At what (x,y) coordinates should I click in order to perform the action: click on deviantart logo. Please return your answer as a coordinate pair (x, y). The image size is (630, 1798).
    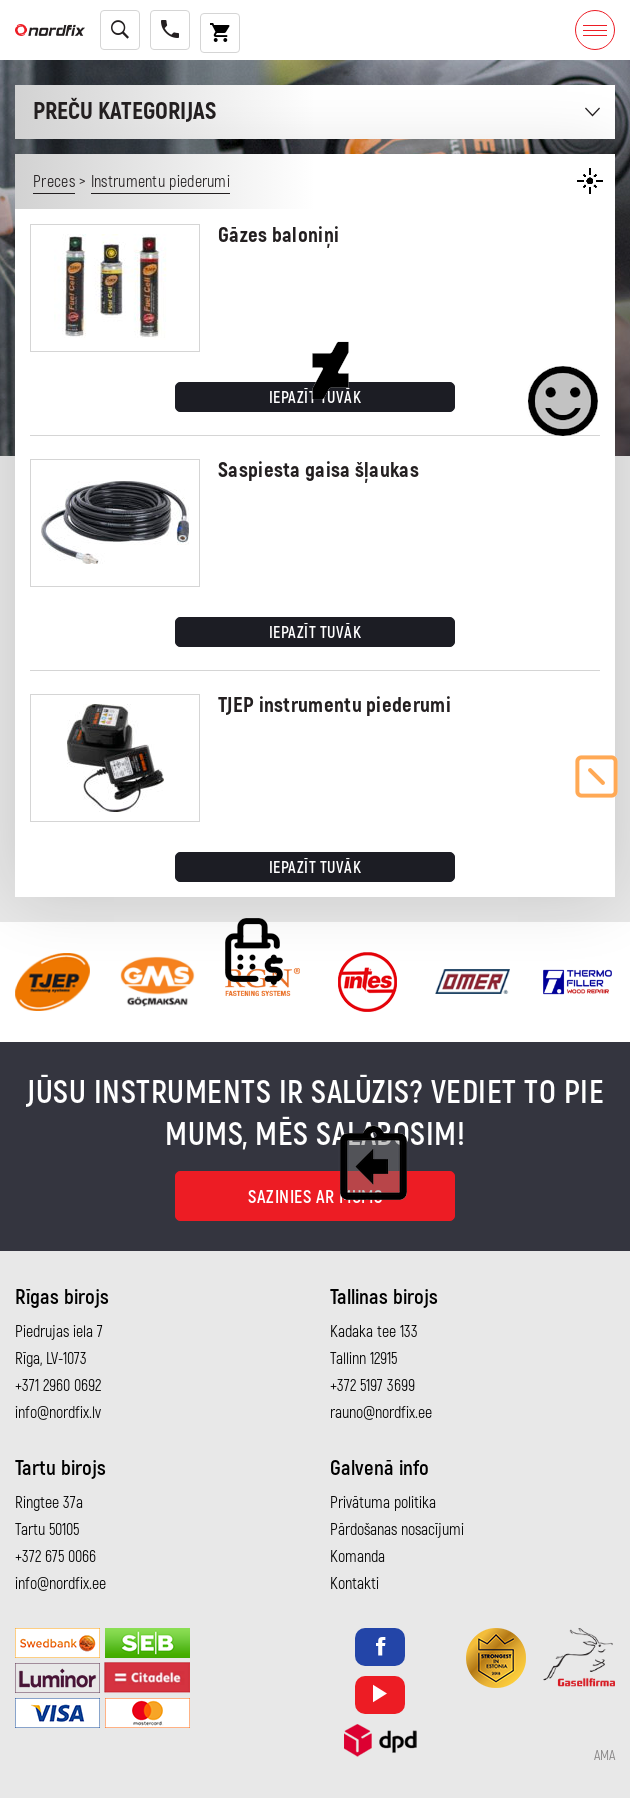
    Looking at the image, I should click on (330, 370).